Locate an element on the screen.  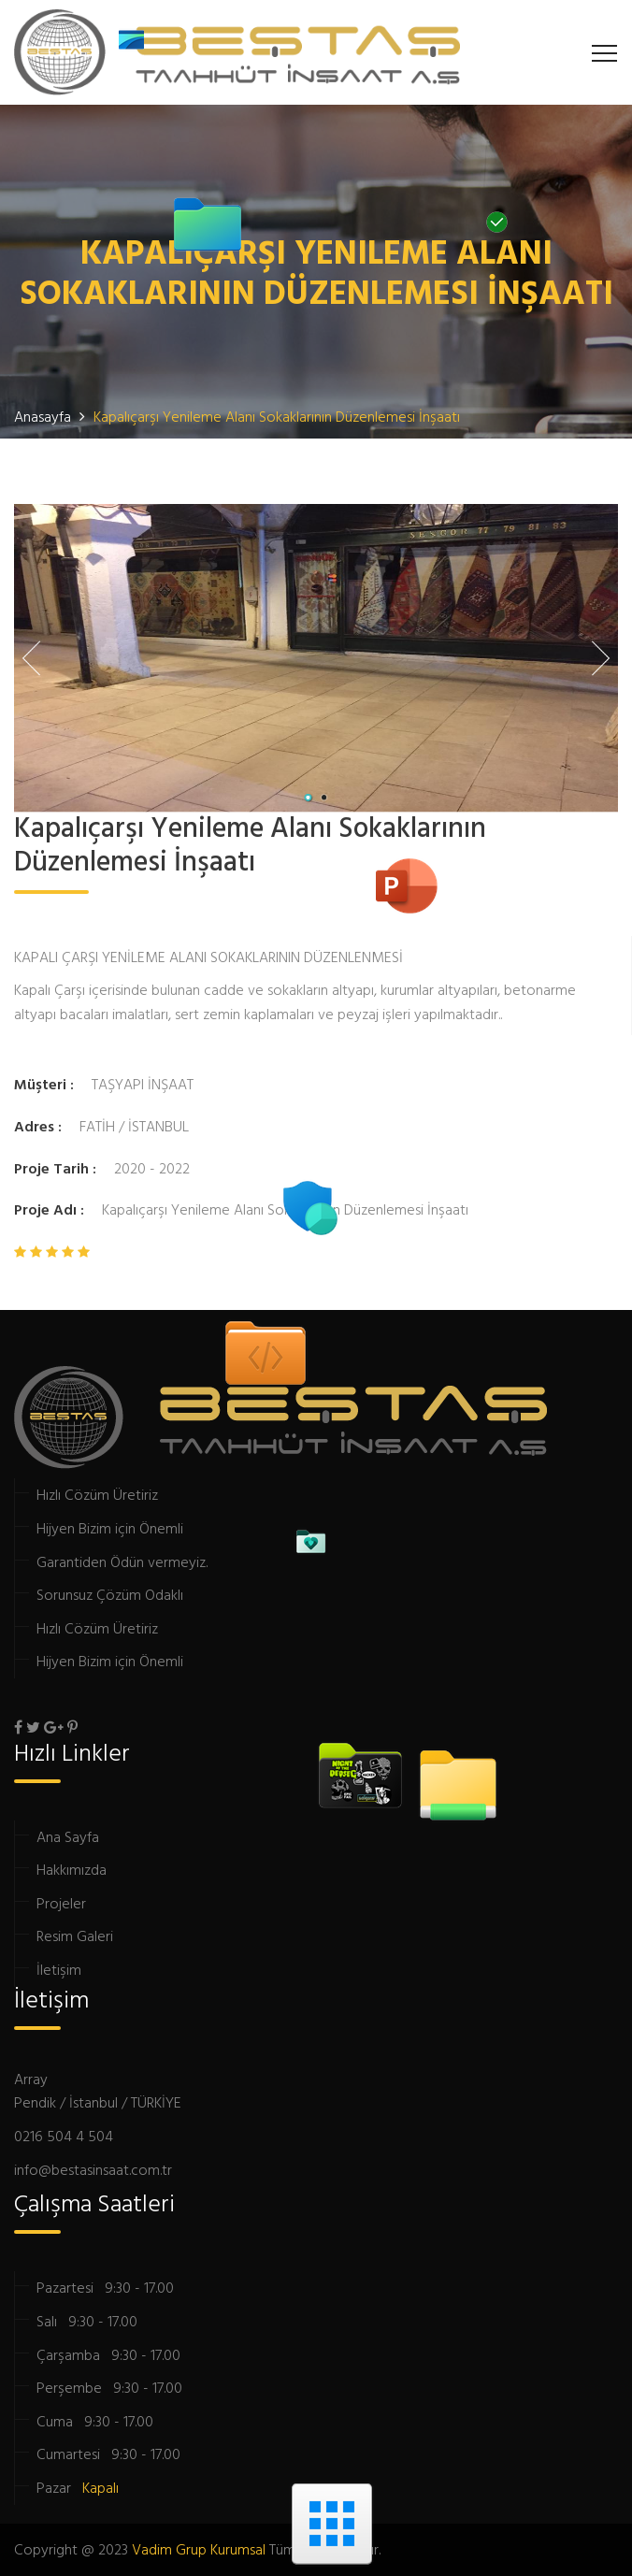
open Microsoft PowerPoint is located at coordinates (407, 885).